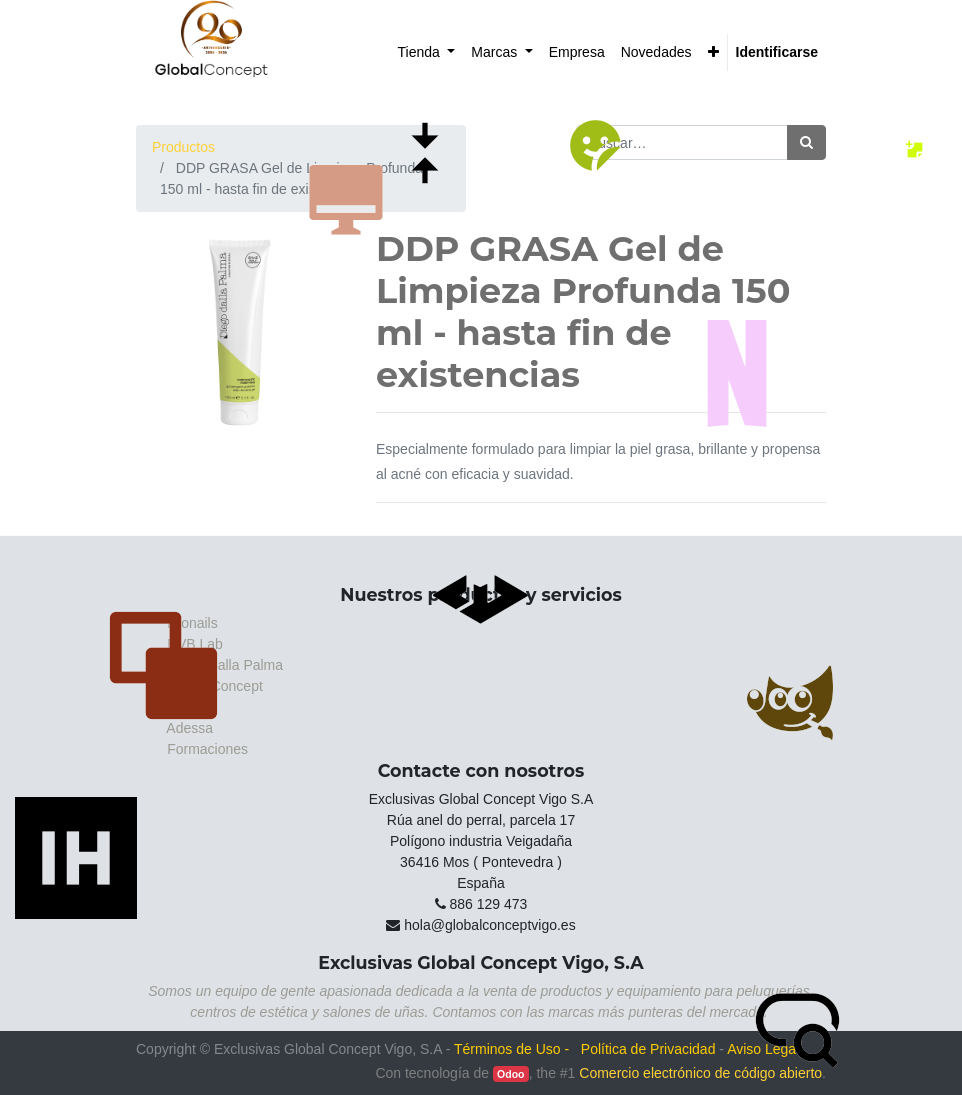 This screenshot has width=962, height=1095. I want to click on open GIMP image editor, so click(790, 703).